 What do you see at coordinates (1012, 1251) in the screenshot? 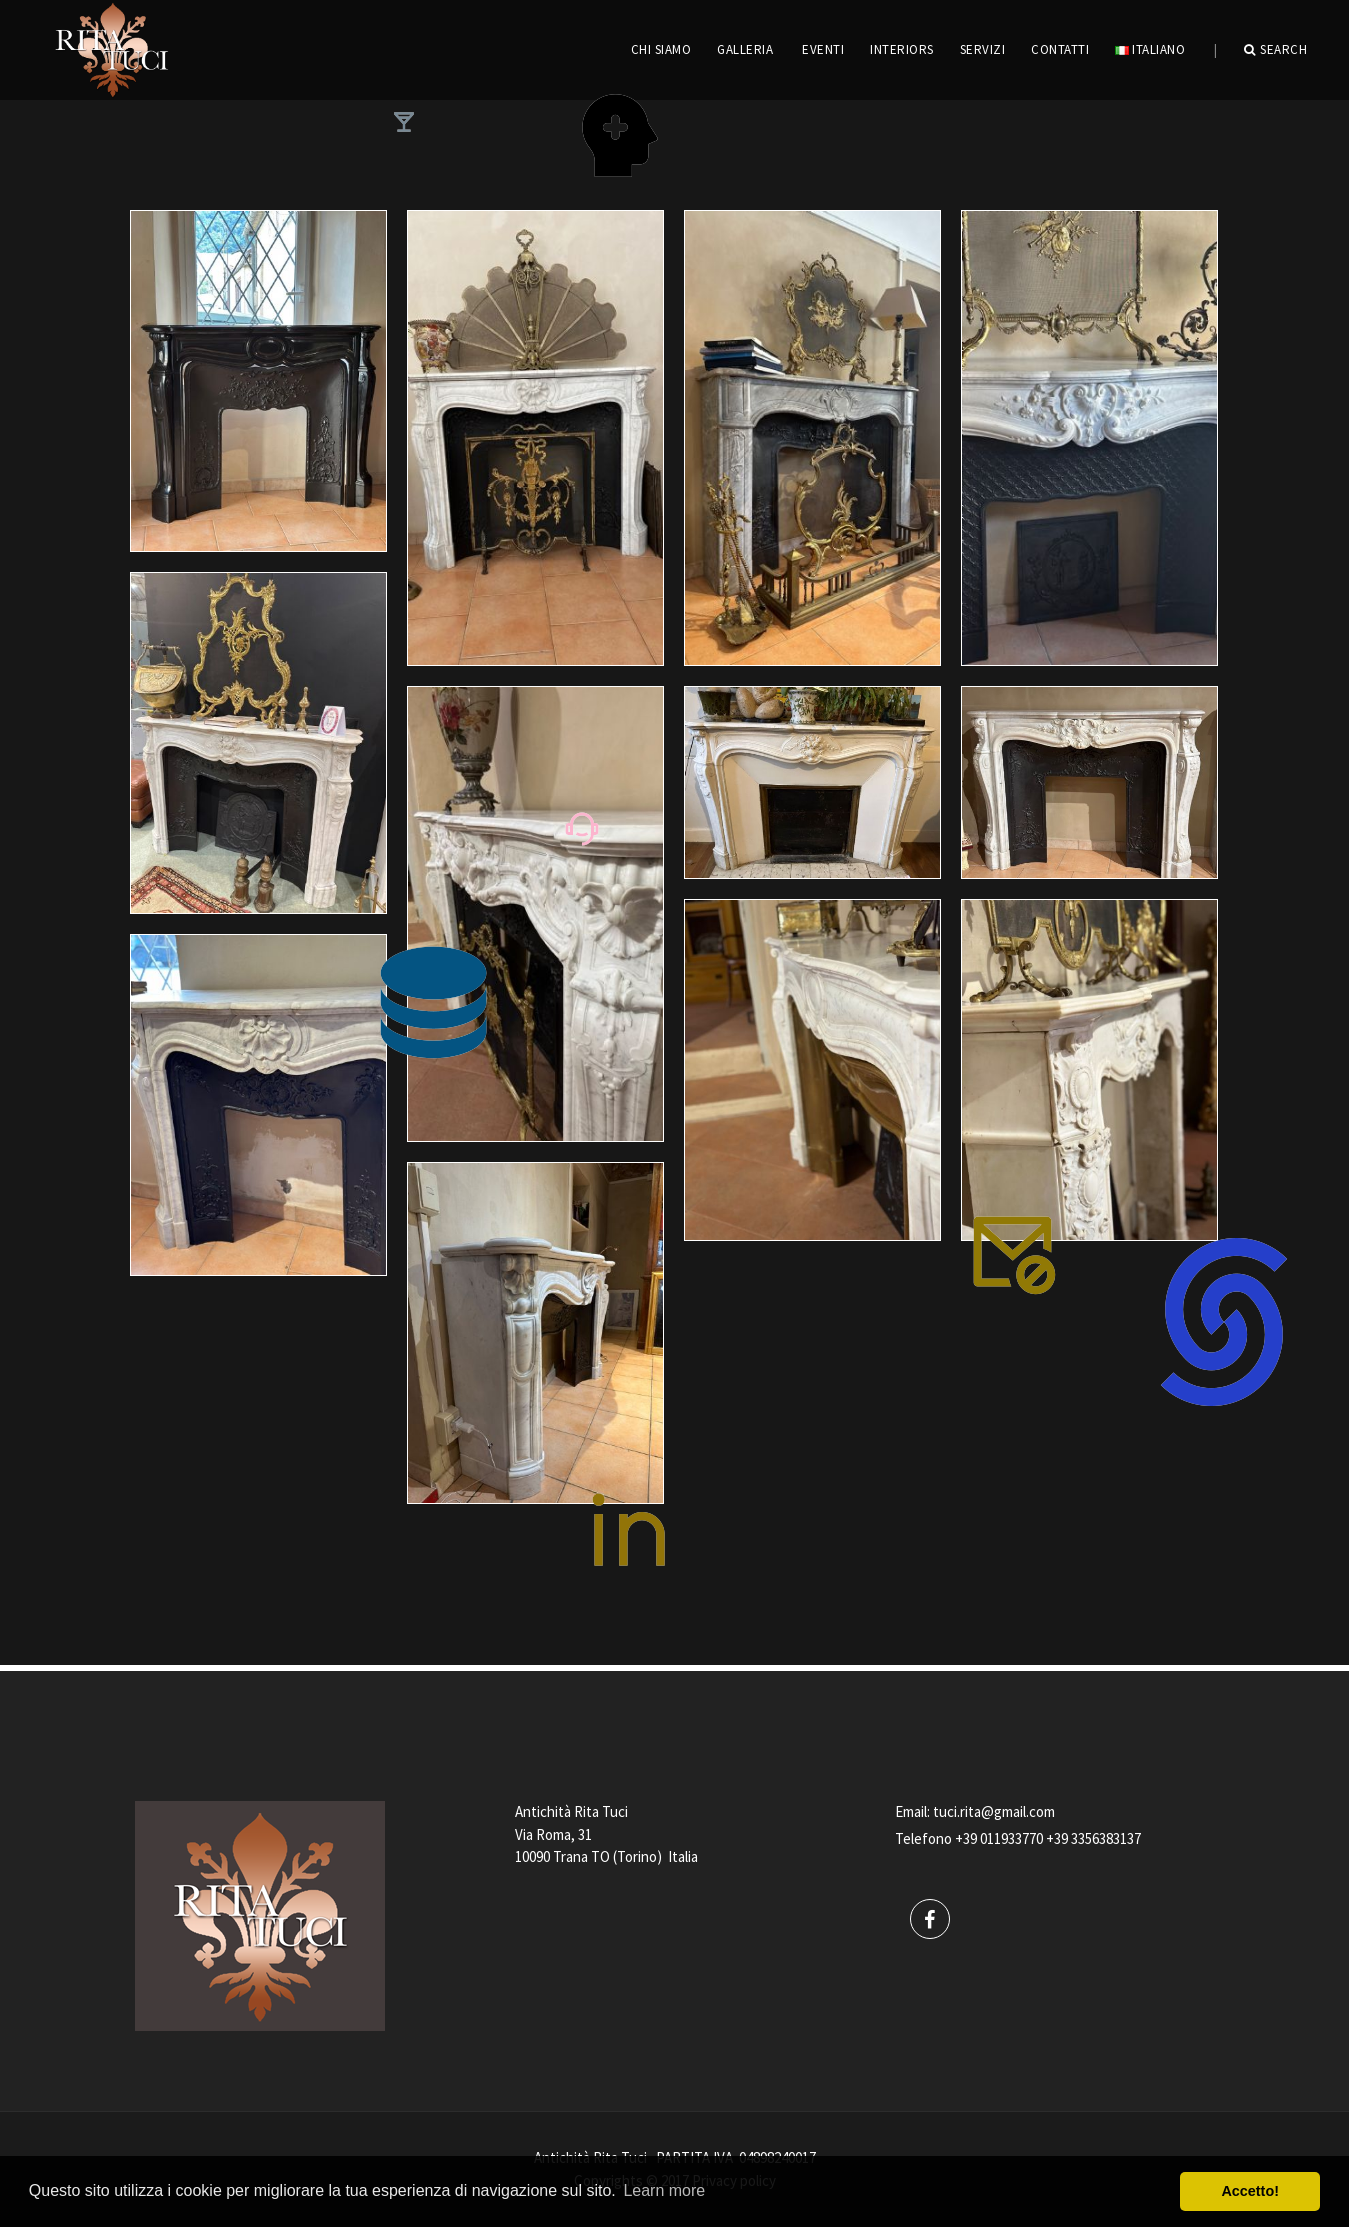
I see `blocked or prohibited email address` at bounding box center [1012, 1251].